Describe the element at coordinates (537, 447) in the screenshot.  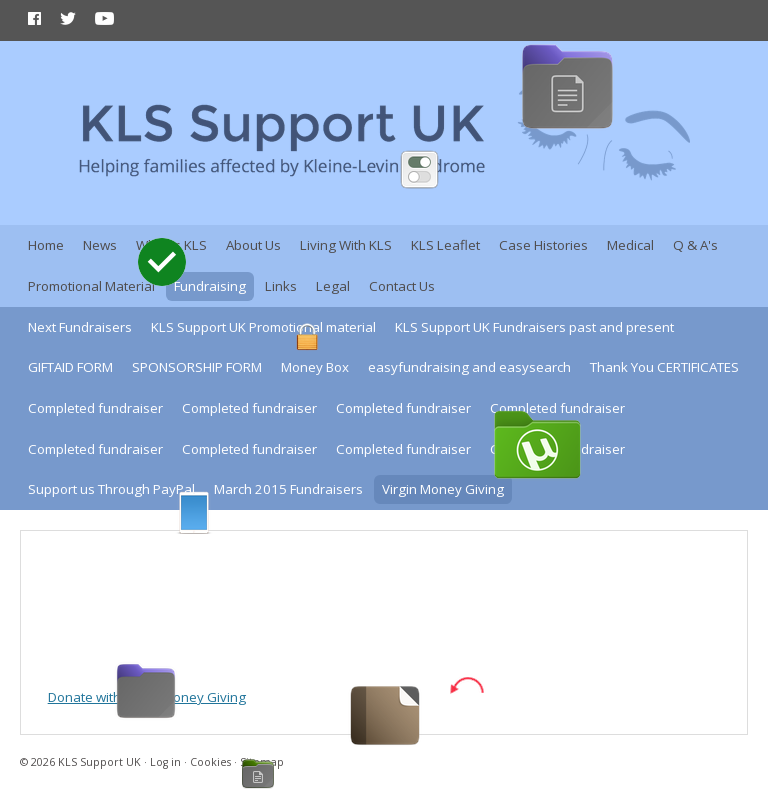
I see `folder containing uTorrent downloads` at that location.